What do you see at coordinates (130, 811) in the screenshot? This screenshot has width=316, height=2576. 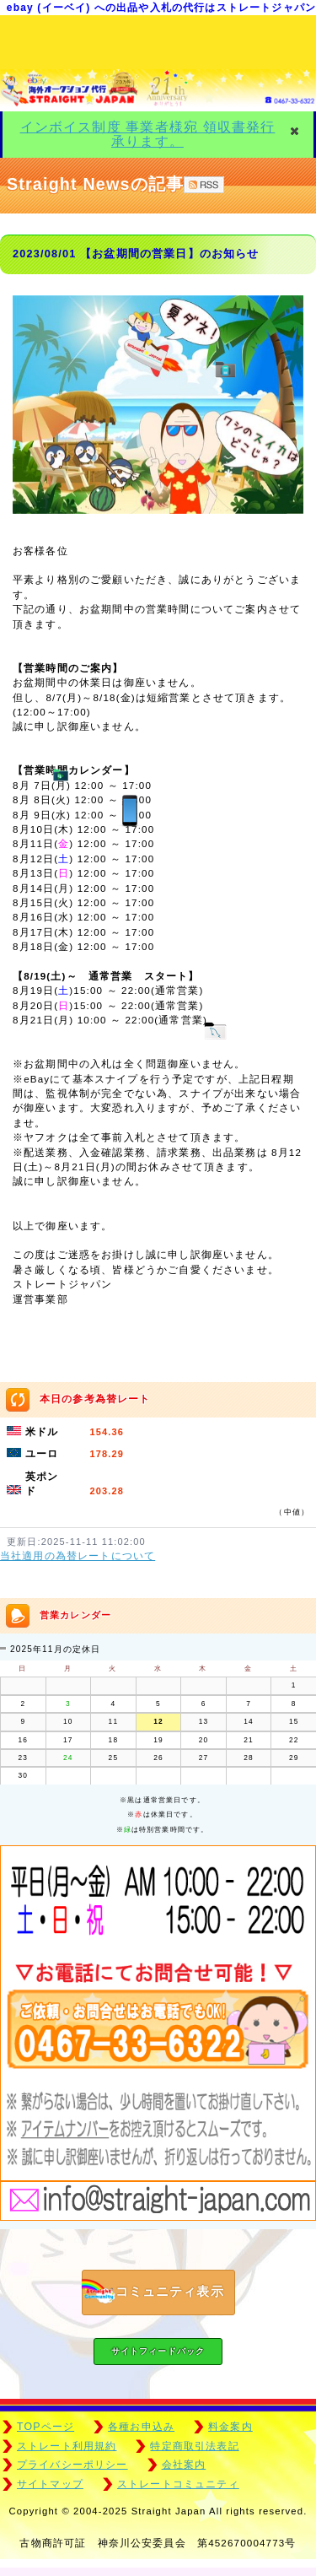 I see `indicates a connected iPhone device` at bounding box center [130, 811].